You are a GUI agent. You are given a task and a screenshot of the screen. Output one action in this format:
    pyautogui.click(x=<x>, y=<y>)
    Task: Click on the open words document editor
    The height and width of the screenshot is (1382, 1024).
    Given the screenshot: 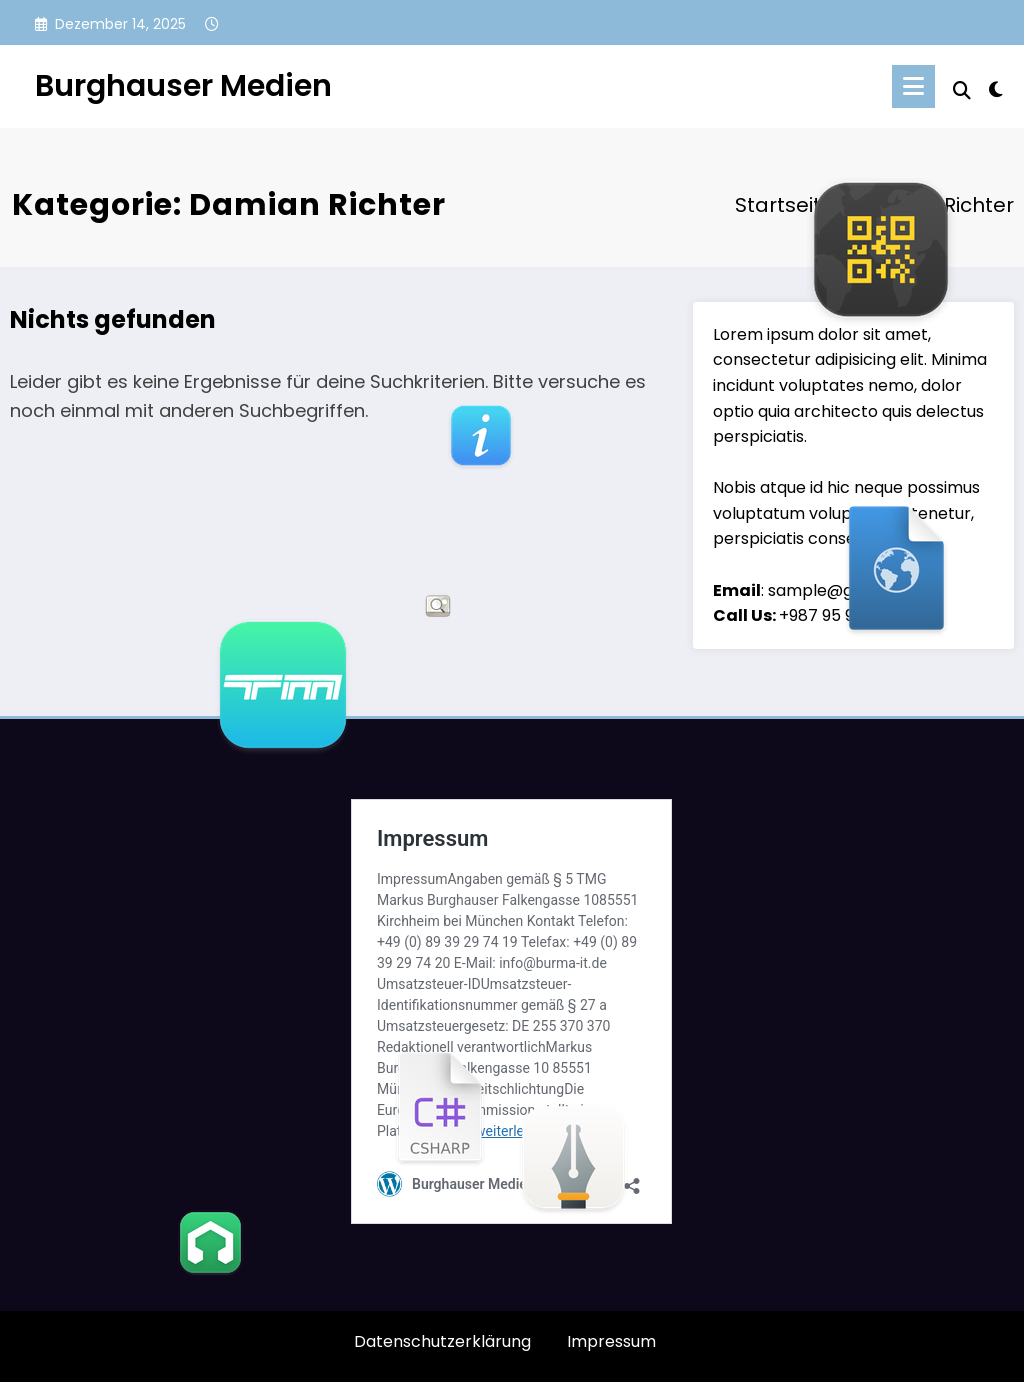 What is the action you would take?
    pyautogui.click(x=573, y=1157)
    